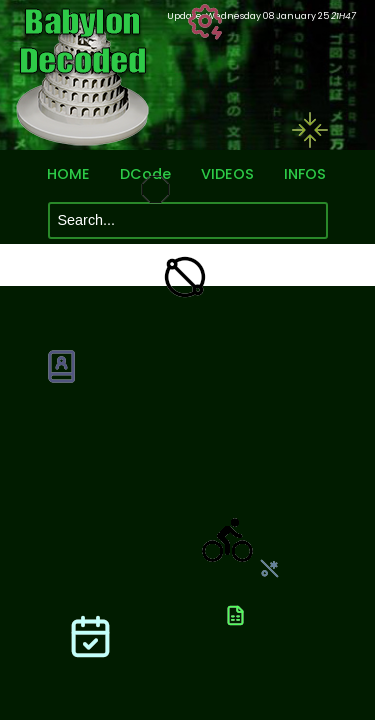 The image size is (375, 720). What do you see at coordinates (310, 130) in the screenshot?
I see `collapse or minimize content from all sides` at bounding box center [310, 130].